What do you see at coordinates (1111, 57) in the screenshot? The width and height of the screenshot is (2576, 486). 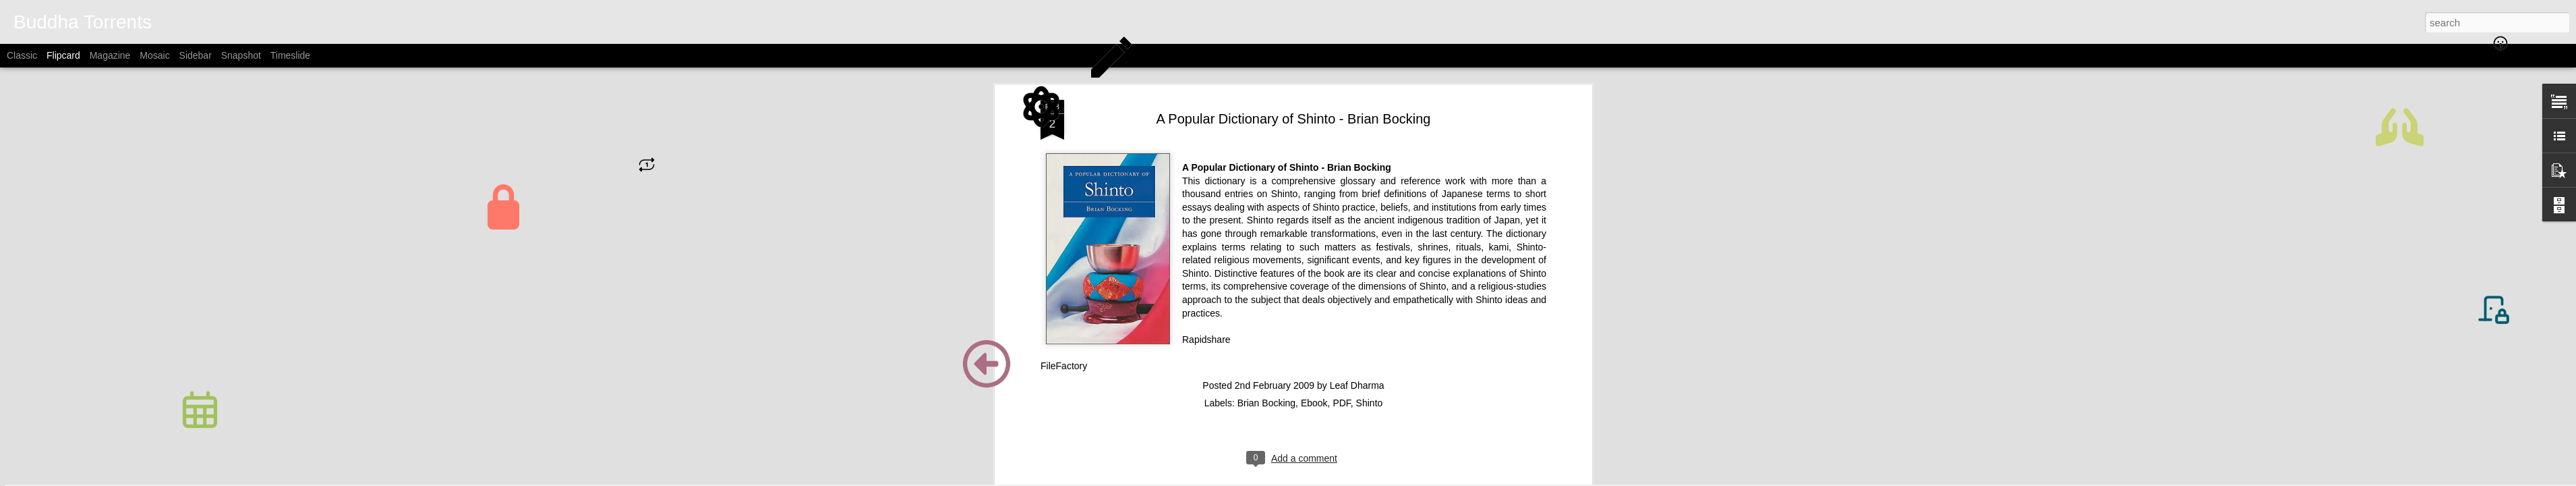 I see `edit this item` at bounding box center [1111, 57].